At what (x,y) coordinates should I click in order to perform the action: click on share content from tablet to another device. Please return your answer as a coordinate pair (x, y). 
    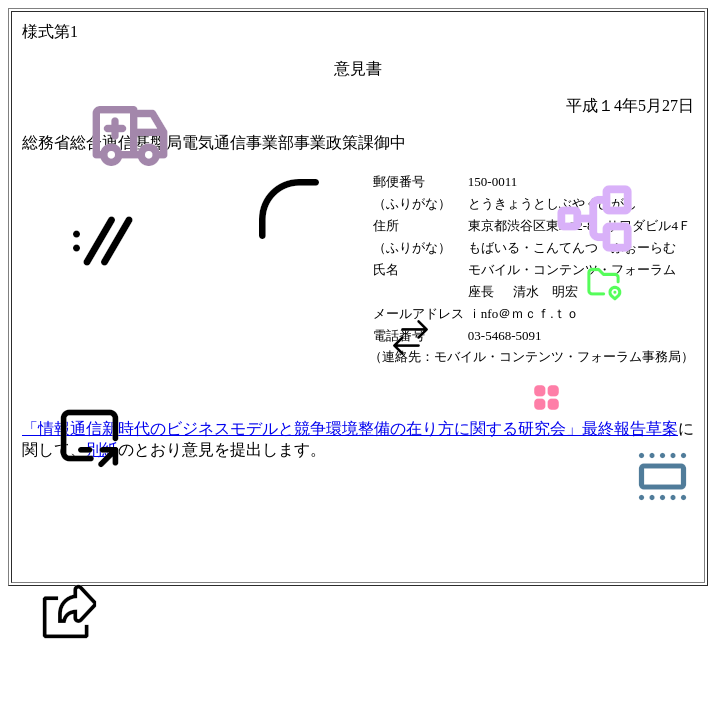
    Looking at the image, I should click on (89, 435).